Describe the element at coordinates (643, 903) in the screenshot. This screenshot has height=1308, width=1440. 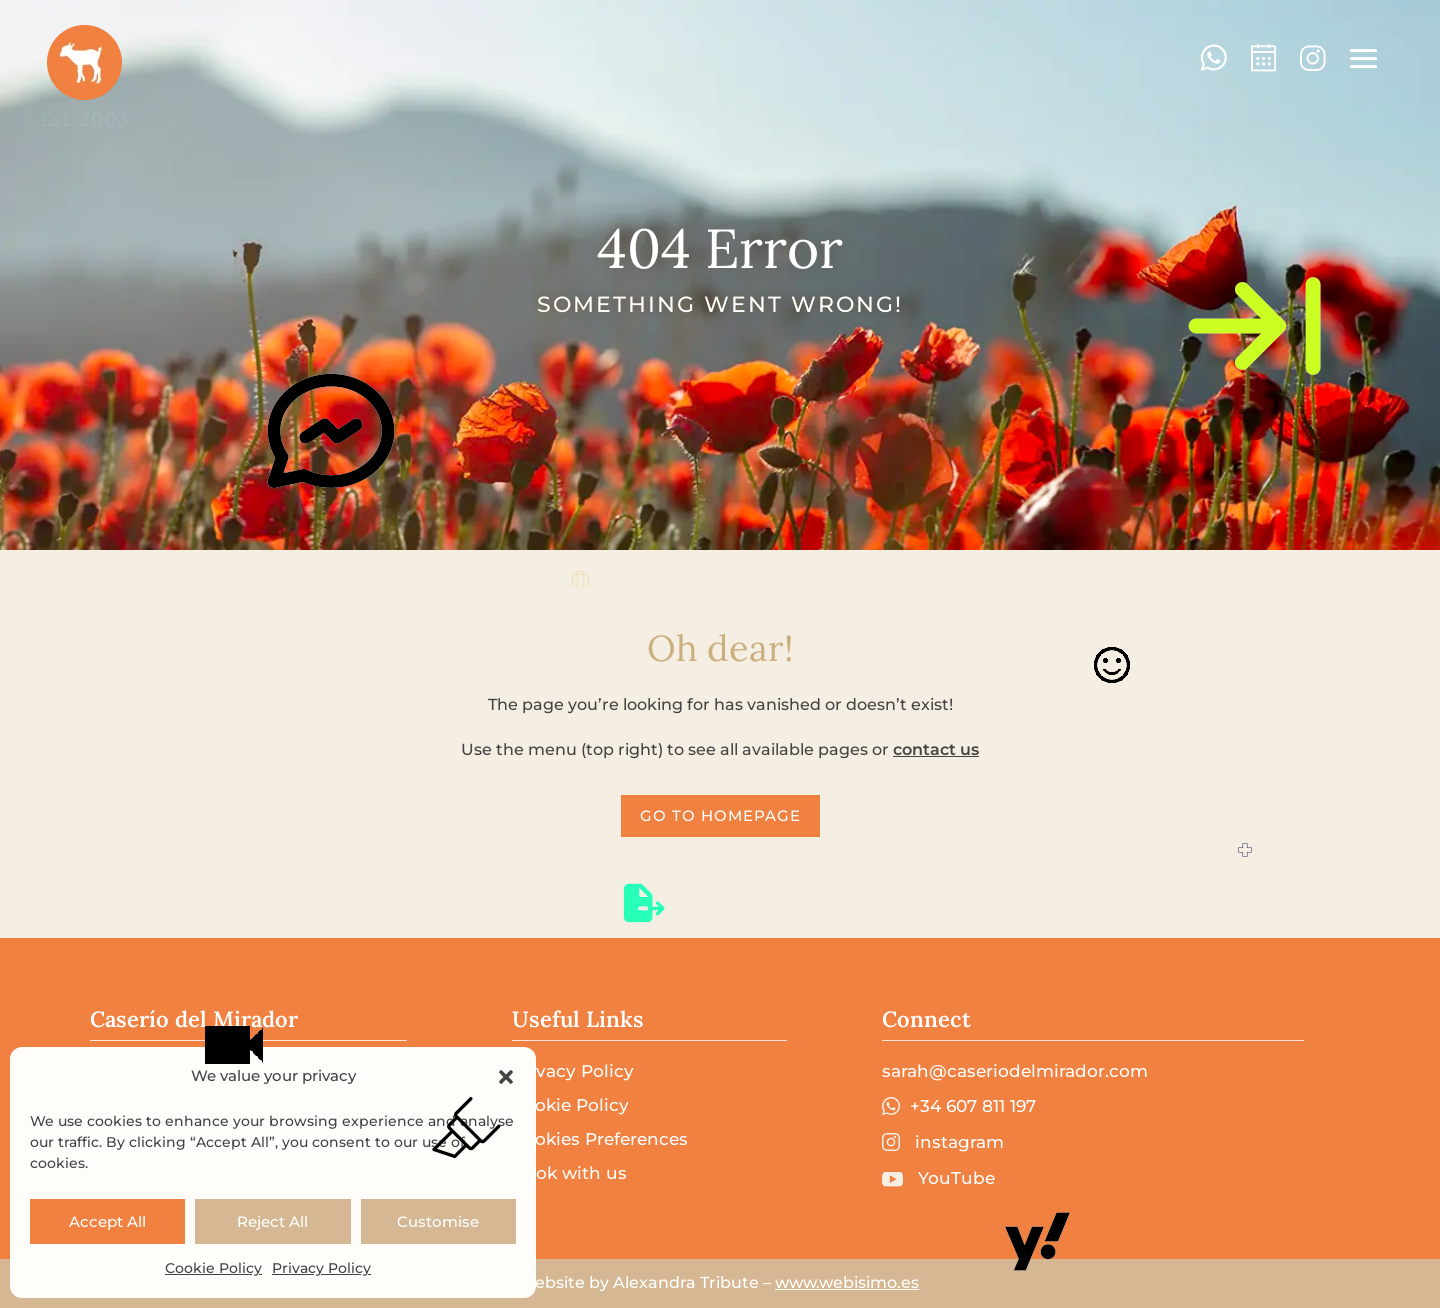
I see `export file to another location or format` at that location.